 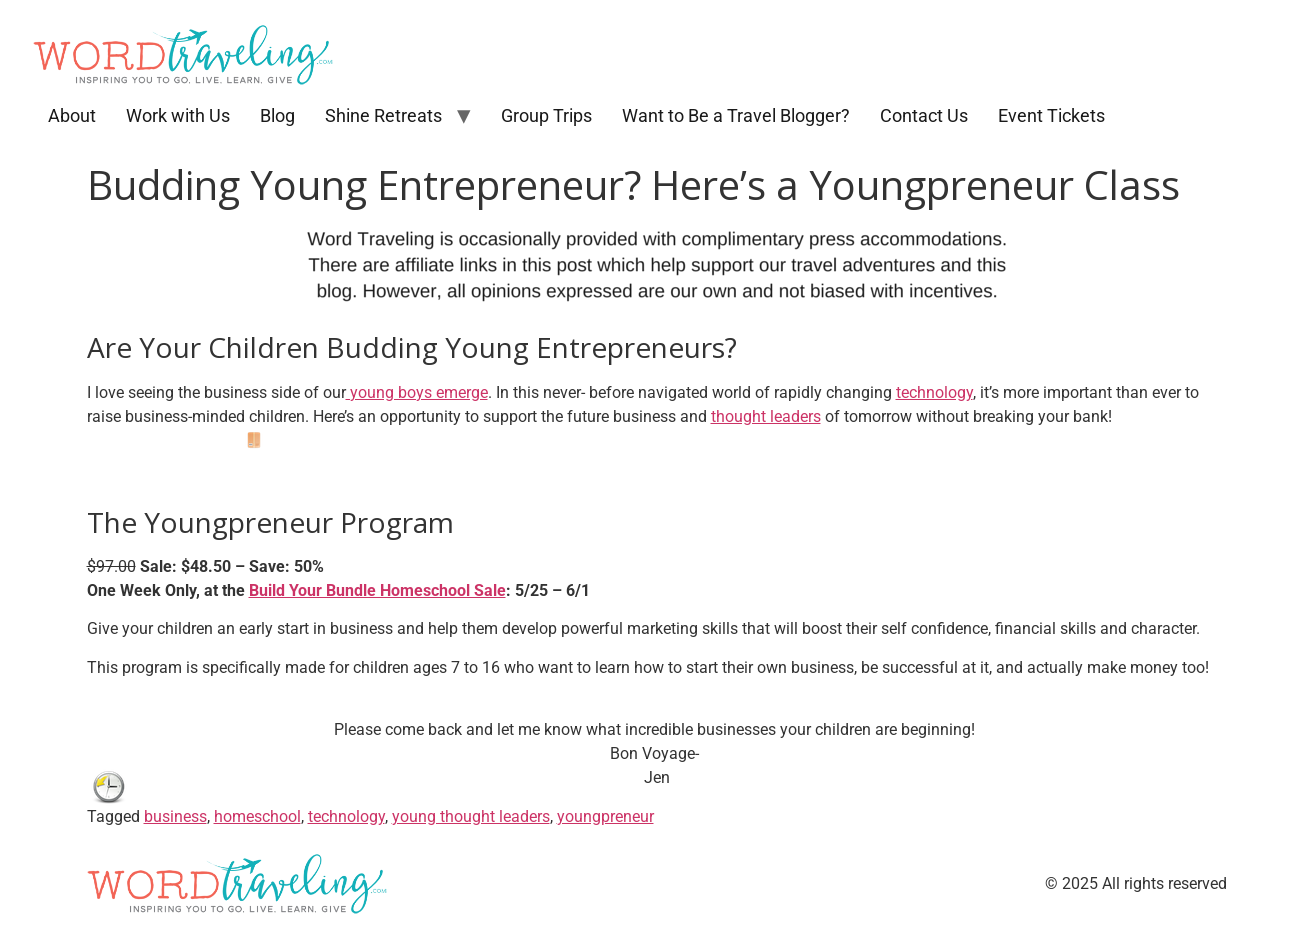 I want to click on open recently accessed documents, so click(x=109, y=786).